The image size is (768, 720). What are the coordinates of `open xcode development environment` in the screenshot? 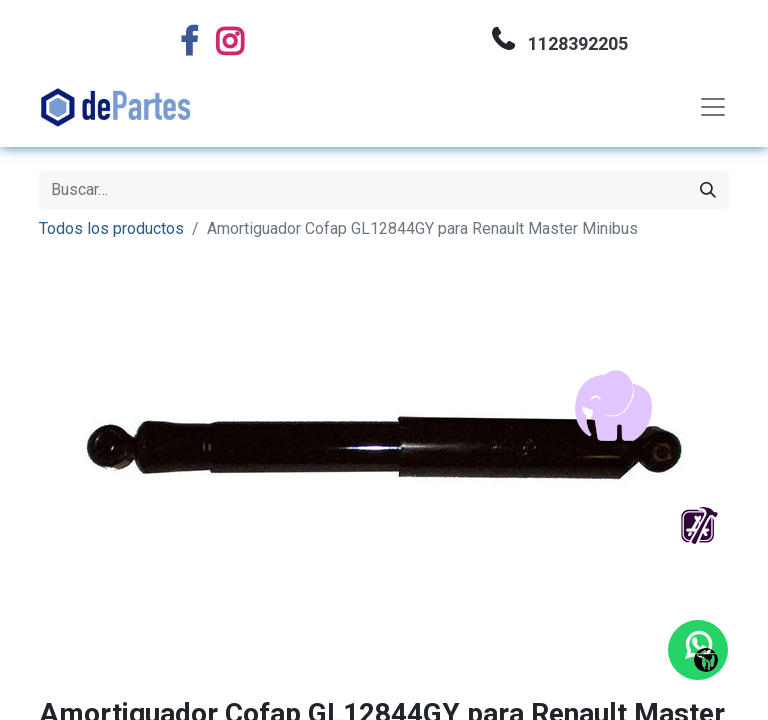 It's located at (699, 525).